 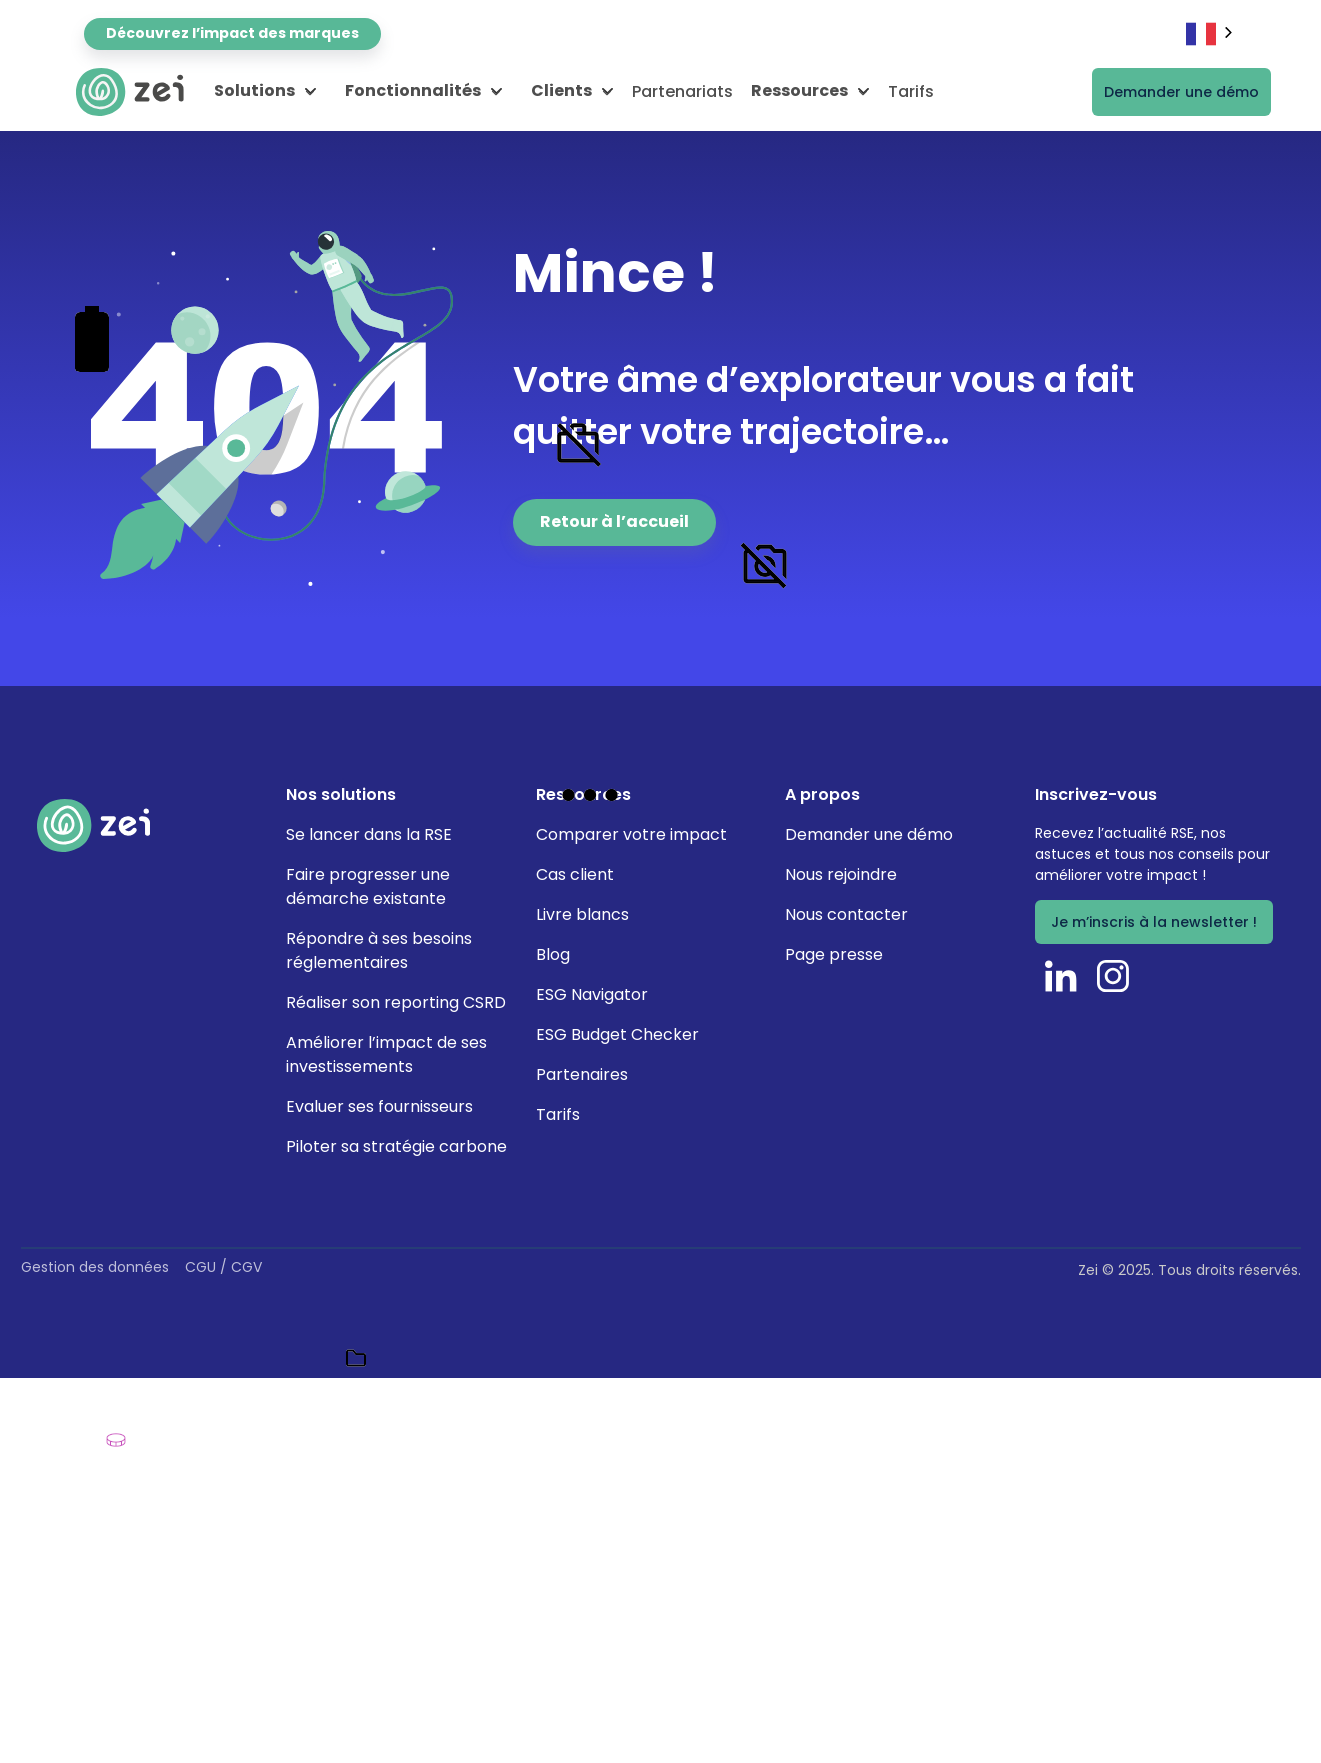 What do you see at coordinates (116, 1440) in the screenshot?
I see `view your coin balance or currency` at bounding box center [116, 1440].